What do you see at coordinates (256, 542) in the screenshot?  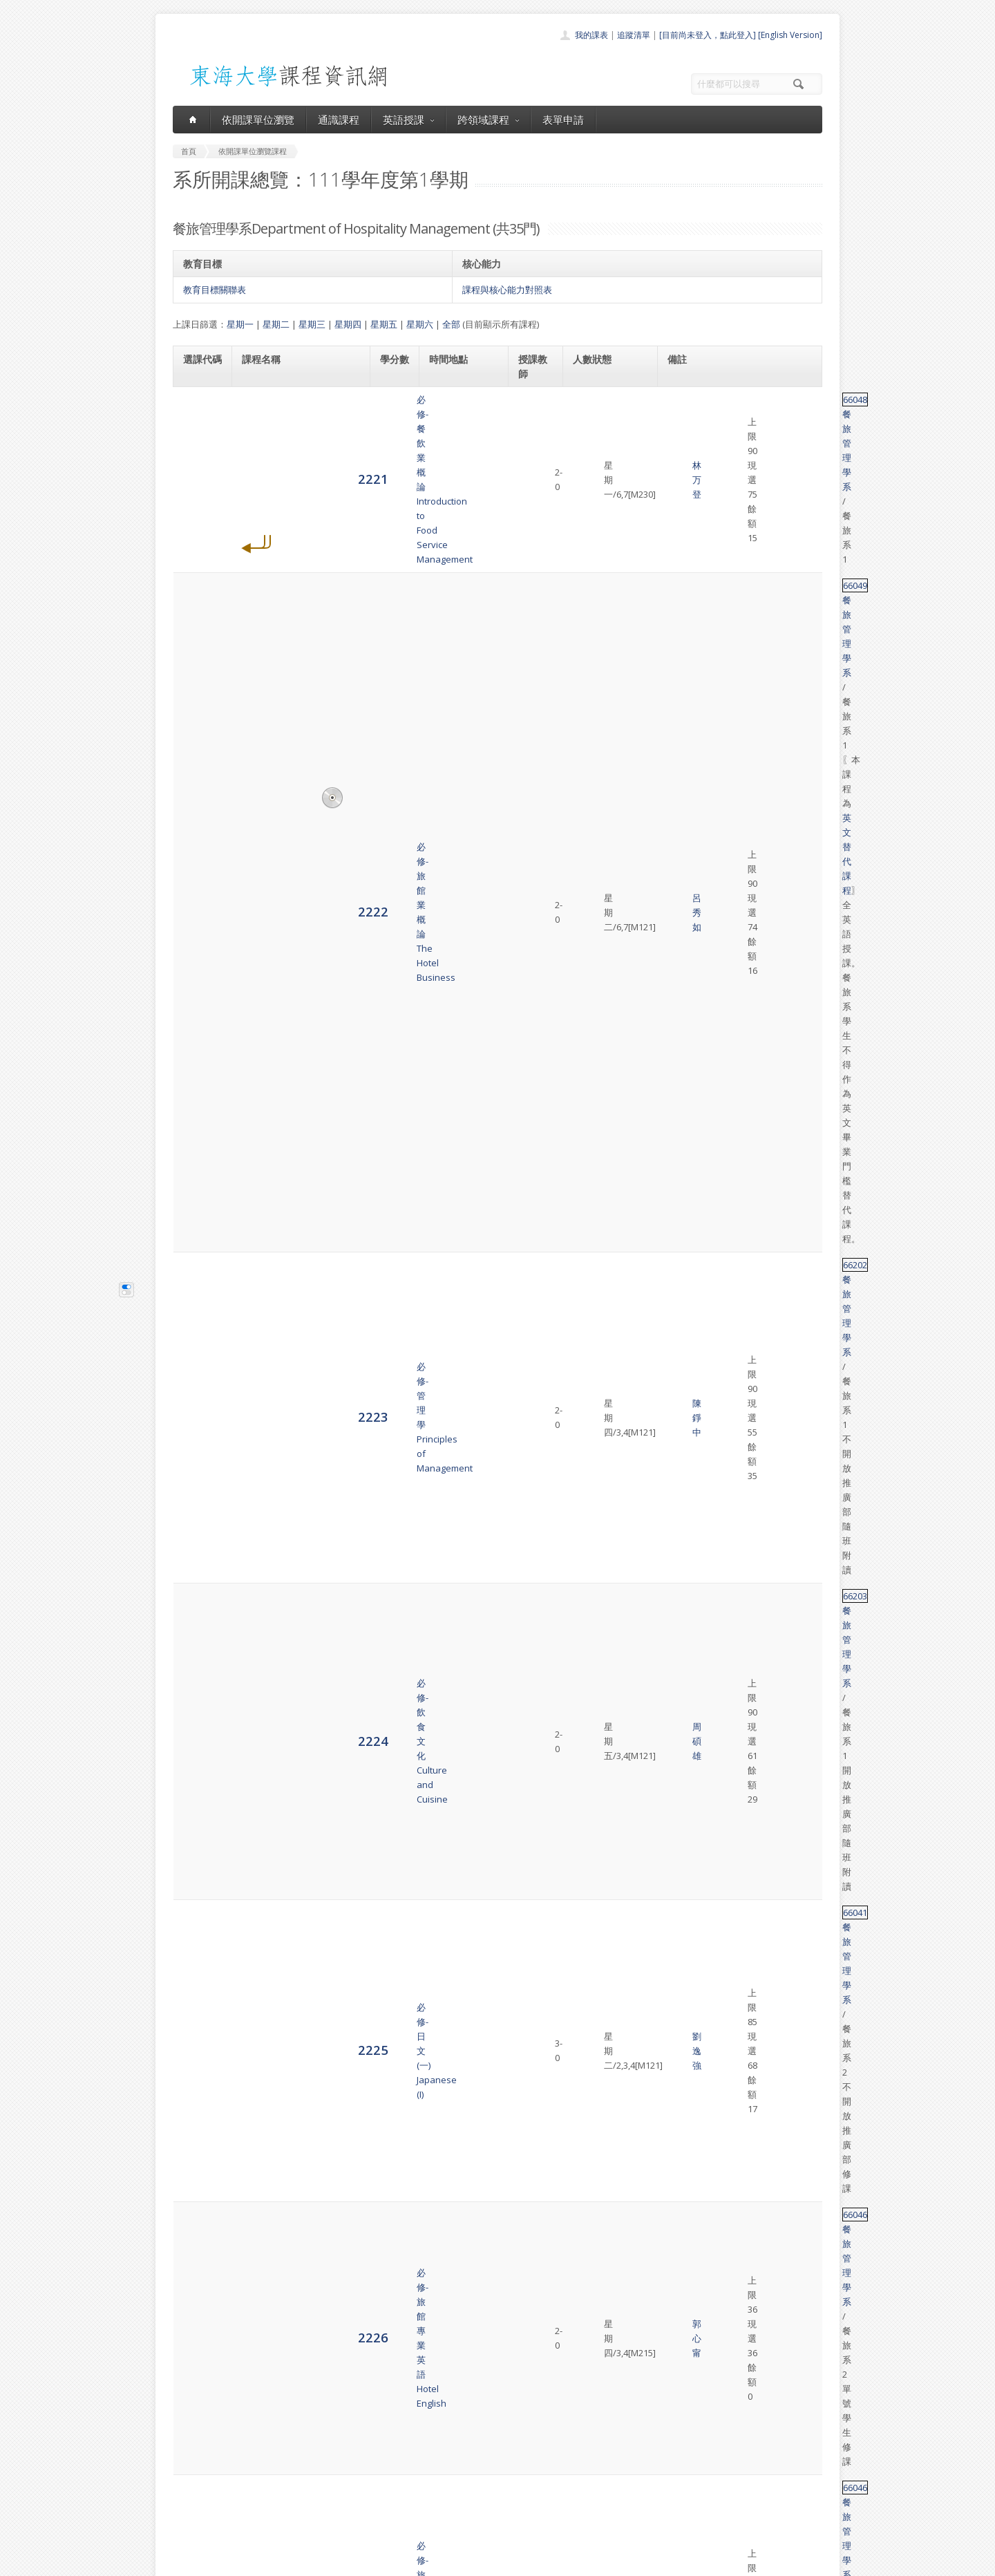 I see `reply to all recipients of an email` at bounding box center [256, 542].